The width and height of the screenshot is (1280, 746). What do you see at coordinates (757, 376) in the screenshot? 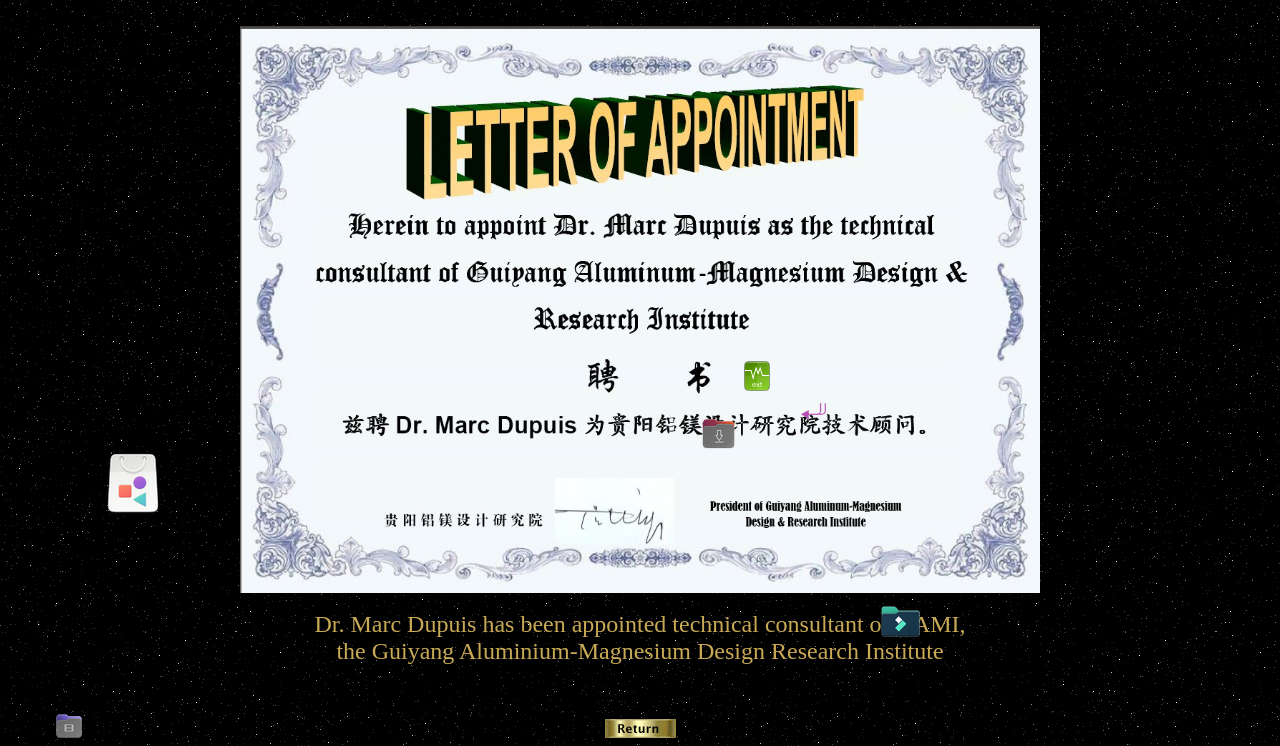
I see `virtualbox extension pack file` at bounding box center [757, 376].